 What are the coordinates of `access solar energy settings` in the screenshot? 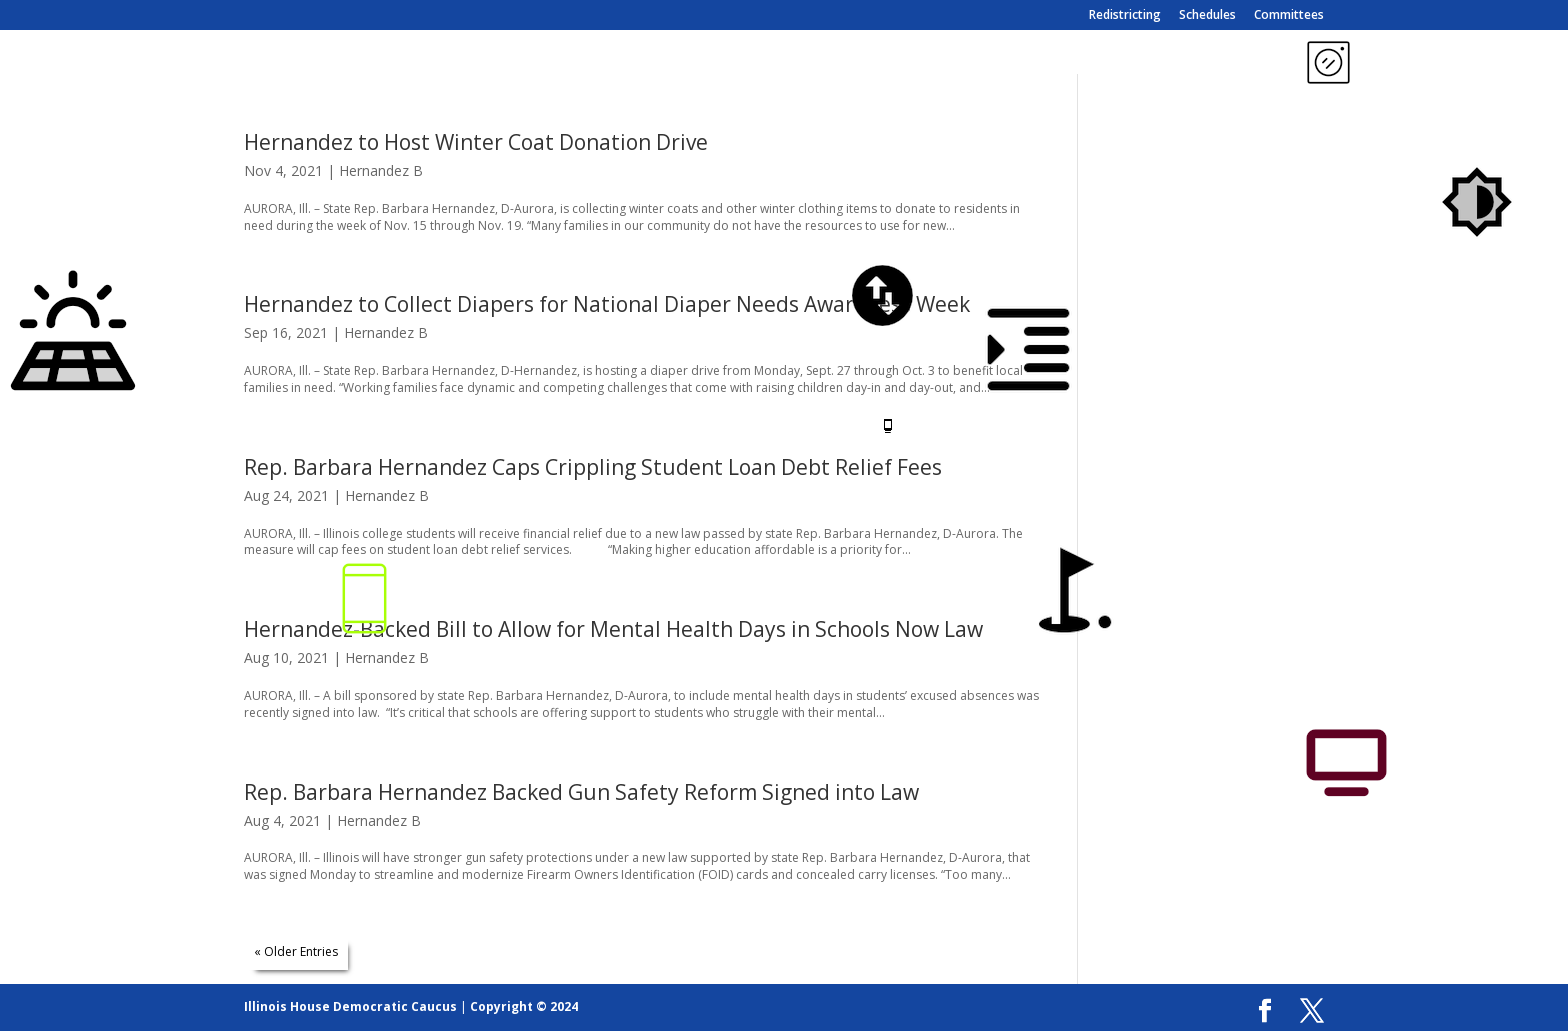 It's located at (73, 337).